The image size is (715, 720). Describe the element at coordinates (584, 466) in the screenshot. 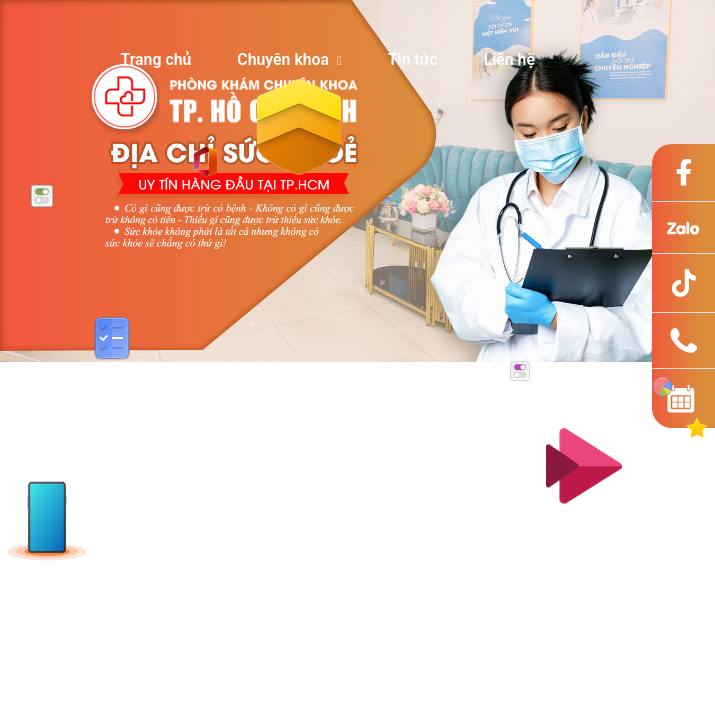

I see `open the stream app` at that location.